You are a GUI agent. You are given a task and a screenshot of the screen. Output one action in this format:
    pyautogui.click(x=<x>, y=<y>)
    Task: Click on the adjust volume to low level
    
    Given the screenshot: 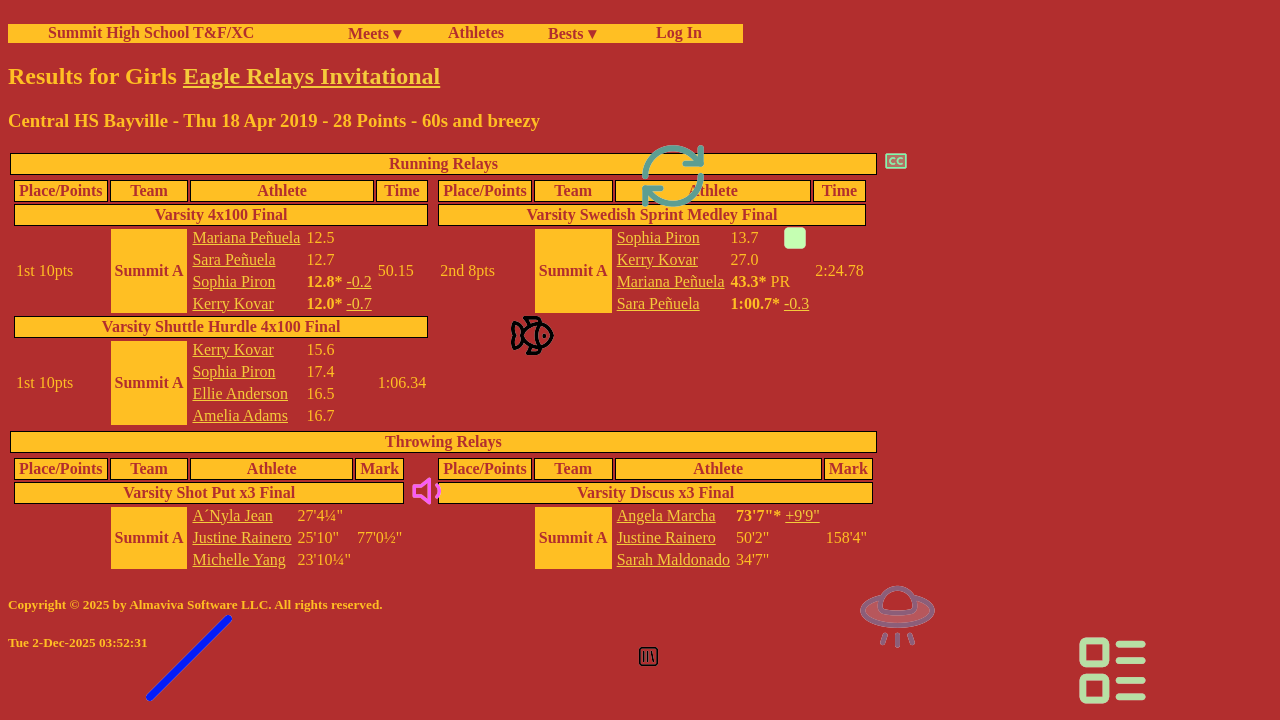 What is the action you would take?
    pyautogui.click(x=431, y=491)
    